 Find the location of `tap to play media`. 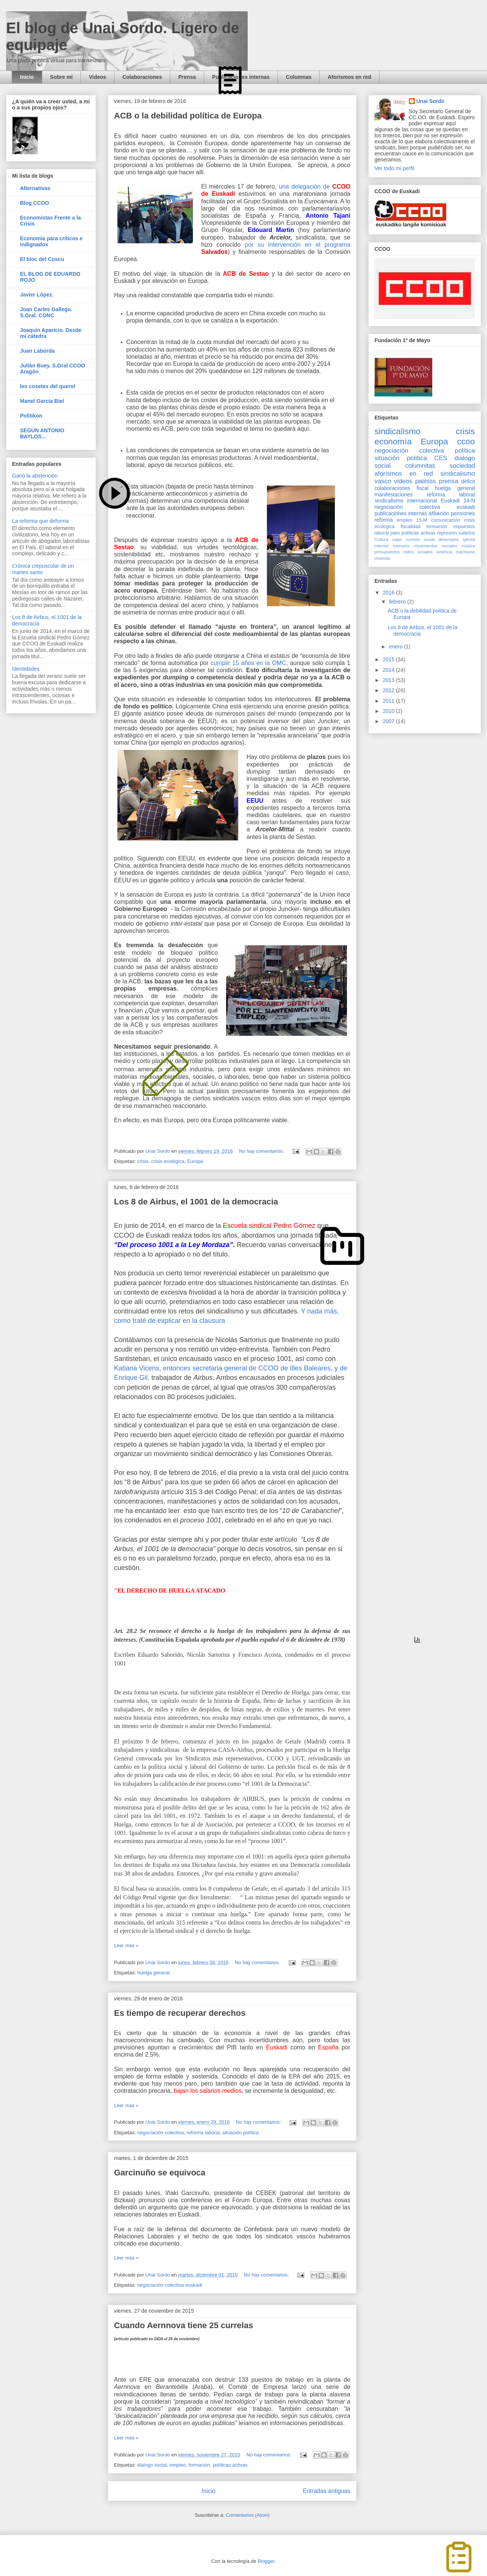

tap to play media is located at coordinates (114, 493).